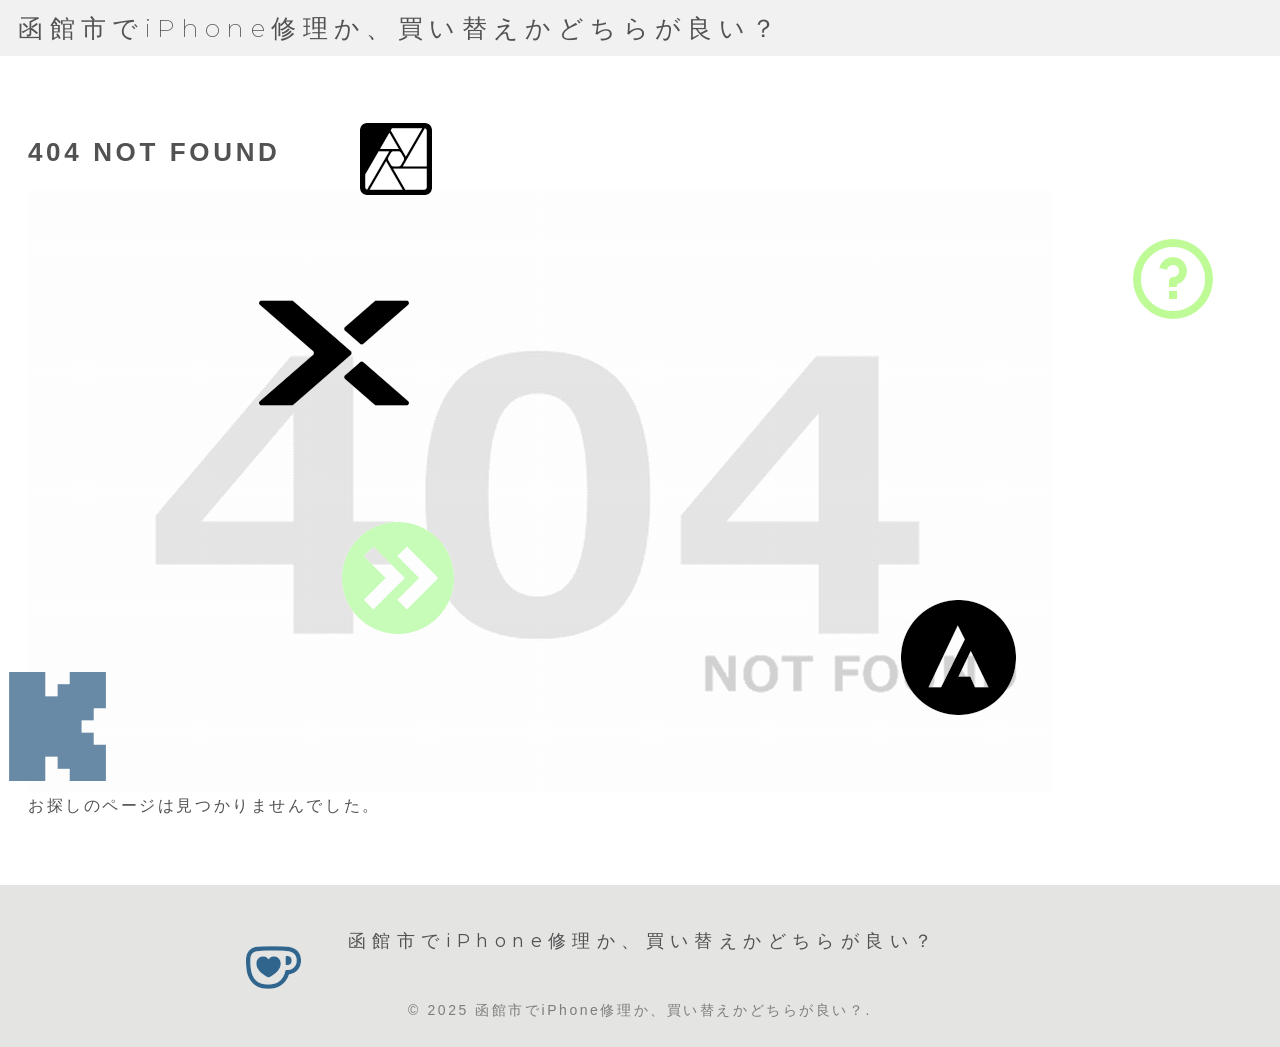 Image resolution: width=1280 pixels, height=1047 pixels. Describe the element at coordinates (958, 657) in the screenshot. I see `astra company logo` at that location.